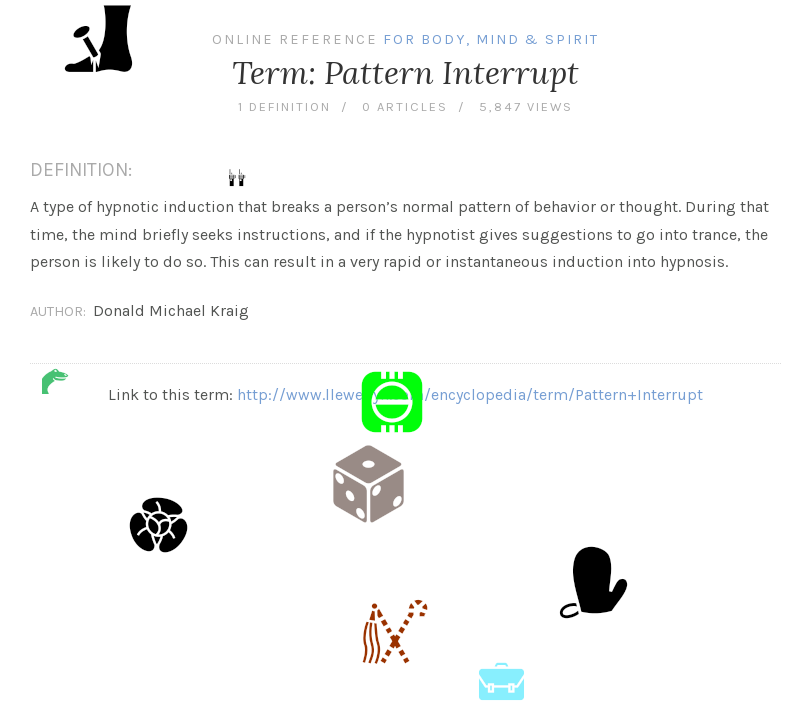 The height and width of the screenshot is (720, 811). What do you see at coordinates (392, 402) in the screenshot?
I see `represents a microchip or processor component` at bounding box center [392, 402].